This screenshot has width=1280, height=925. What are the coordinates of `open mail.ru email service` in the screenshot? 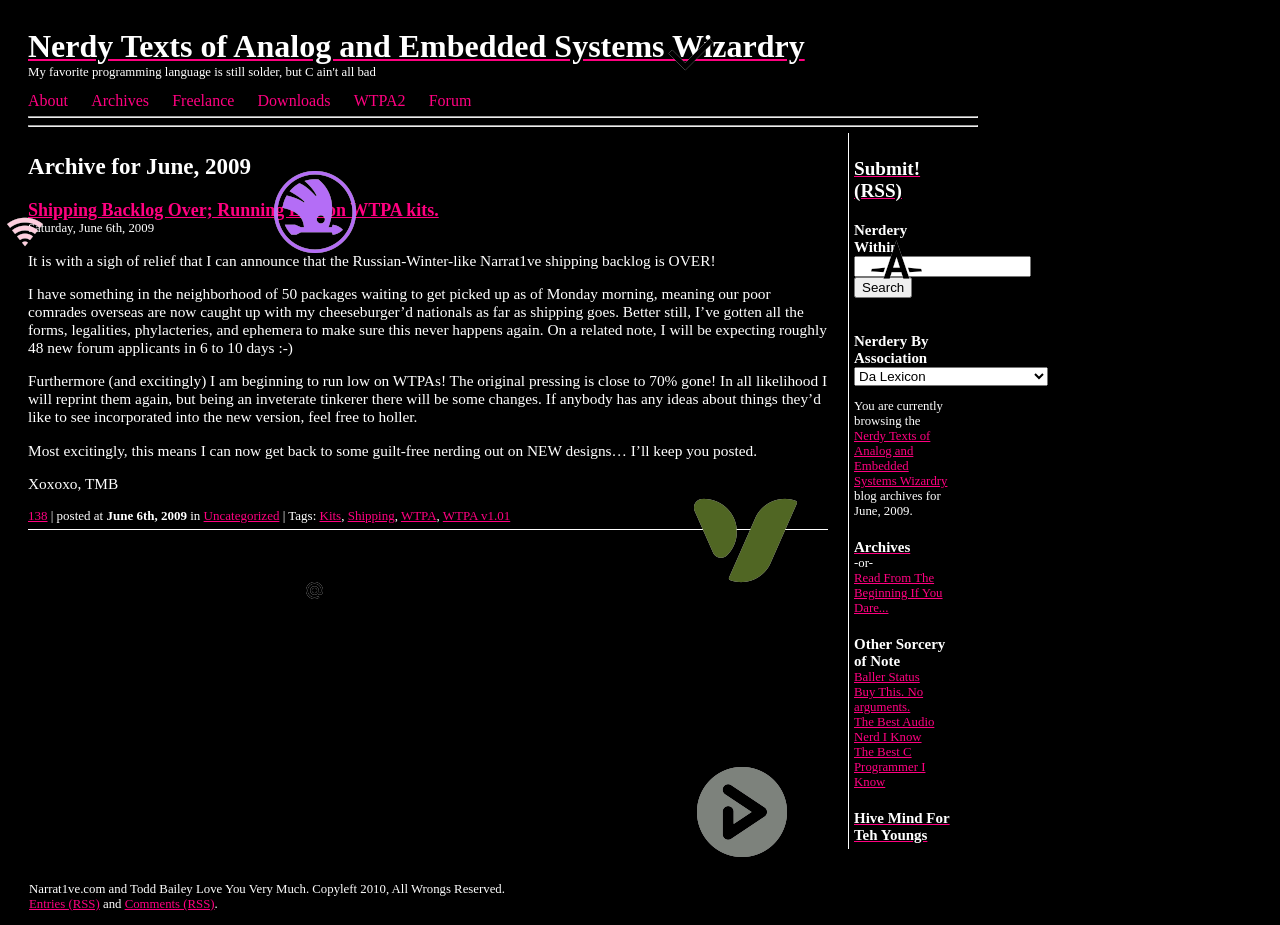 It's located at (314, 590).